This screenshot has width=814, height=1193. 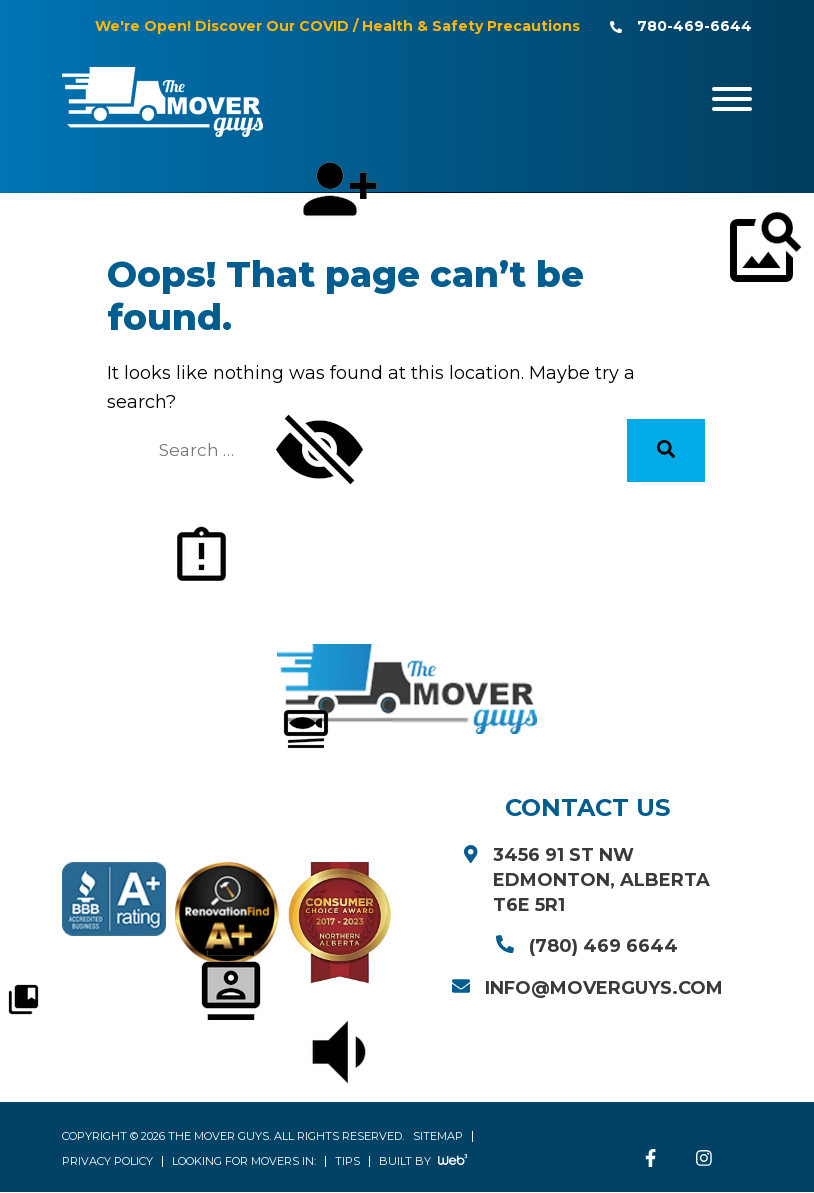 I want to click on access your bookmarked collections, so click(x=23, y=999).